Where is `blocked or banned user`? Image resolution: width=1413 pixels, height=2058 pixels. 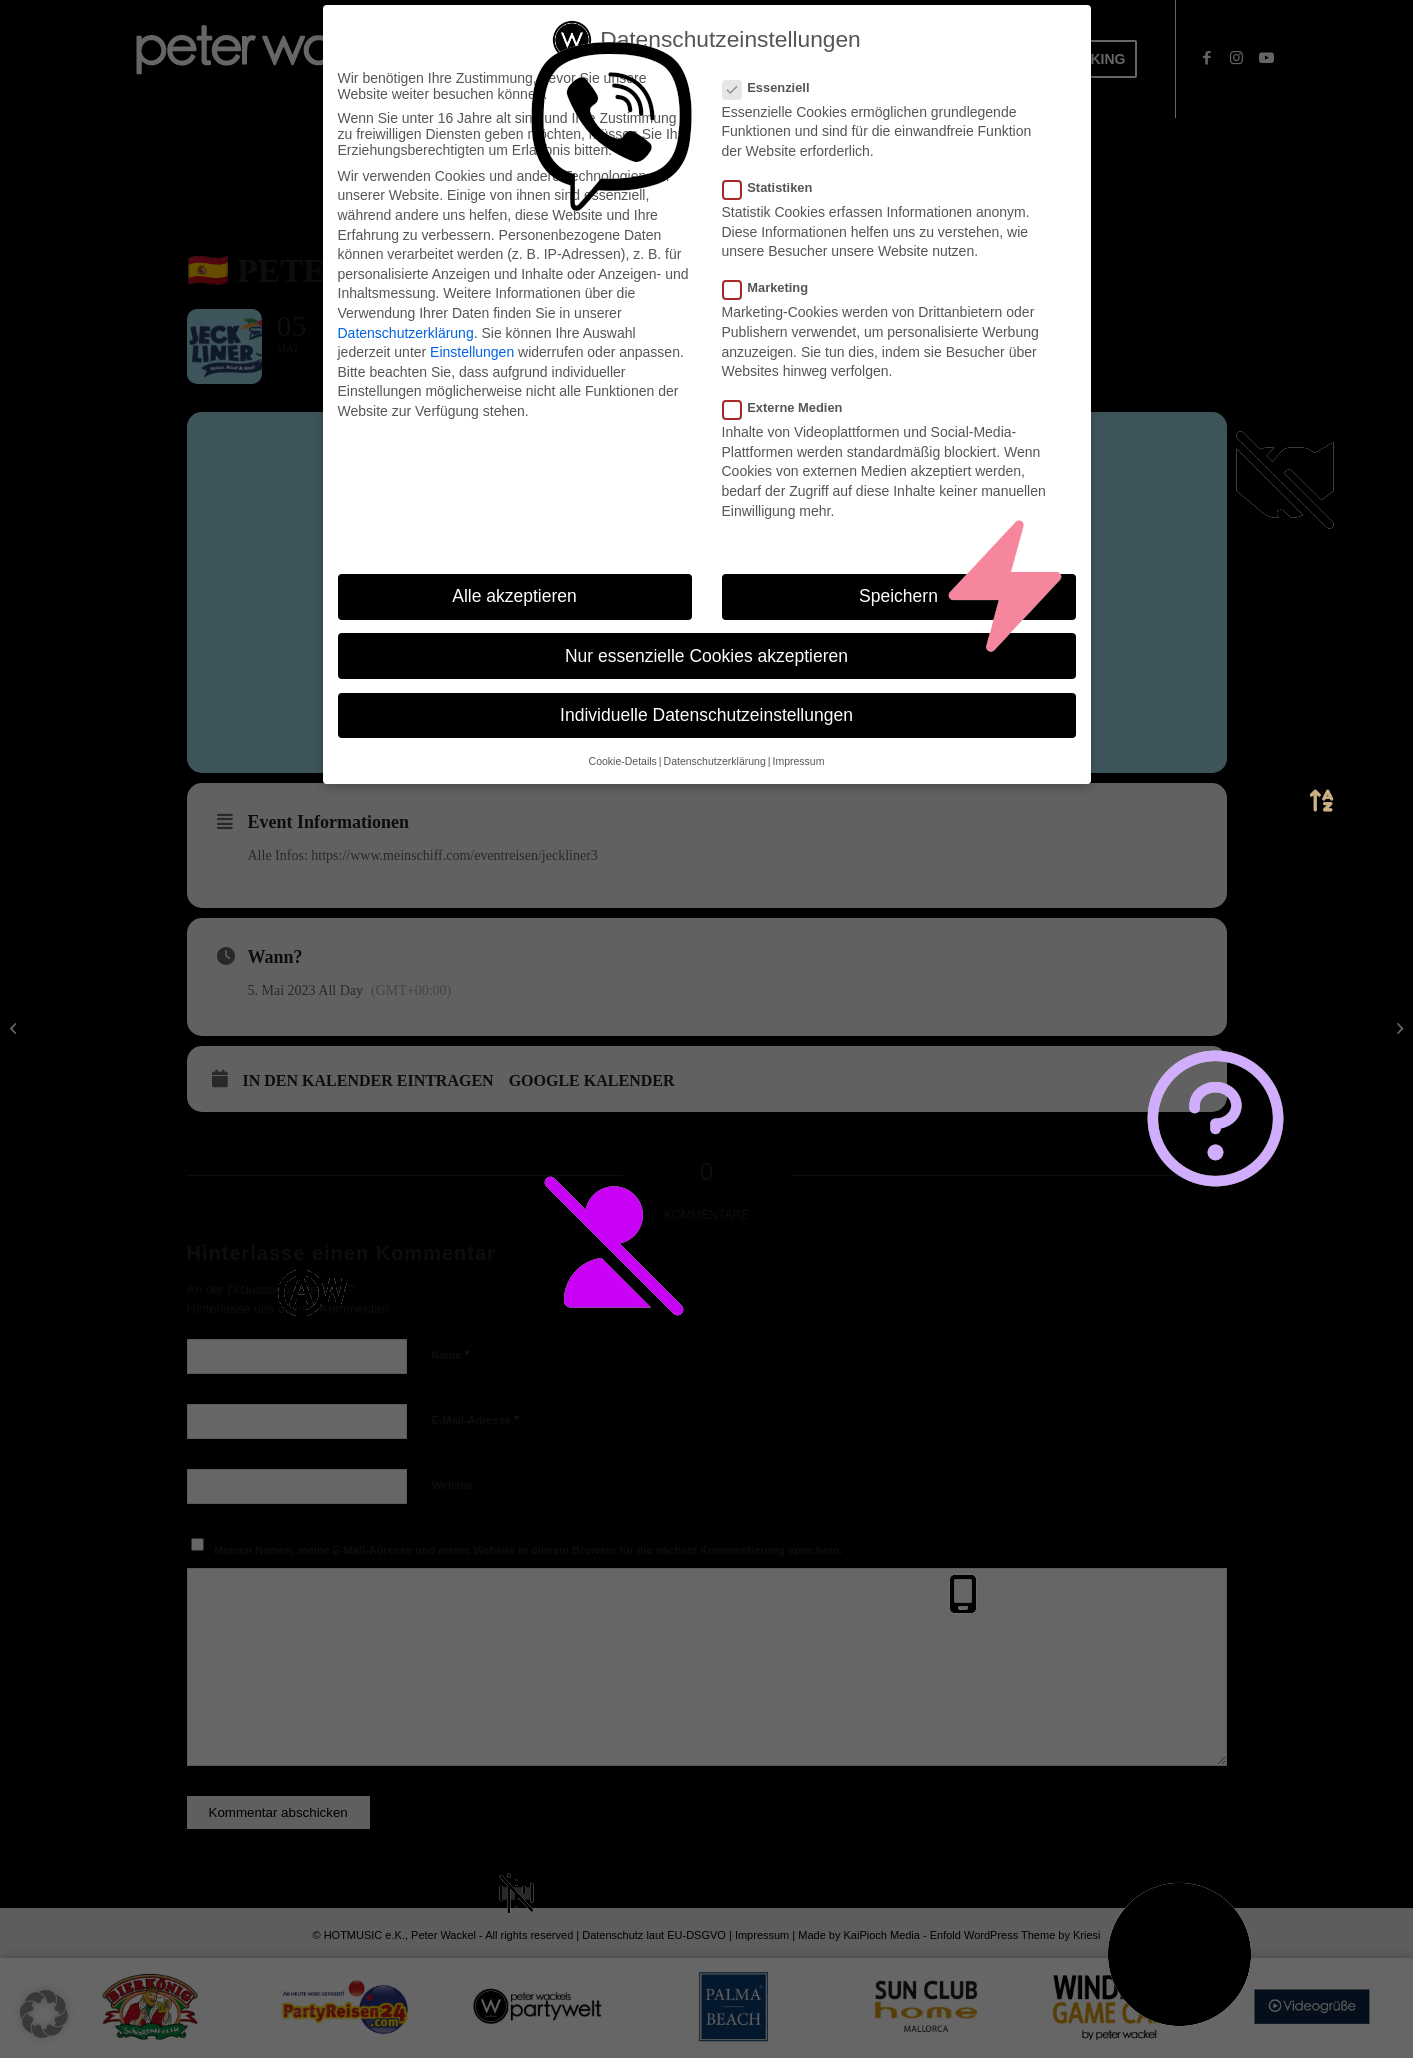
blocked or banned user is located at coordinates (614, 1246).